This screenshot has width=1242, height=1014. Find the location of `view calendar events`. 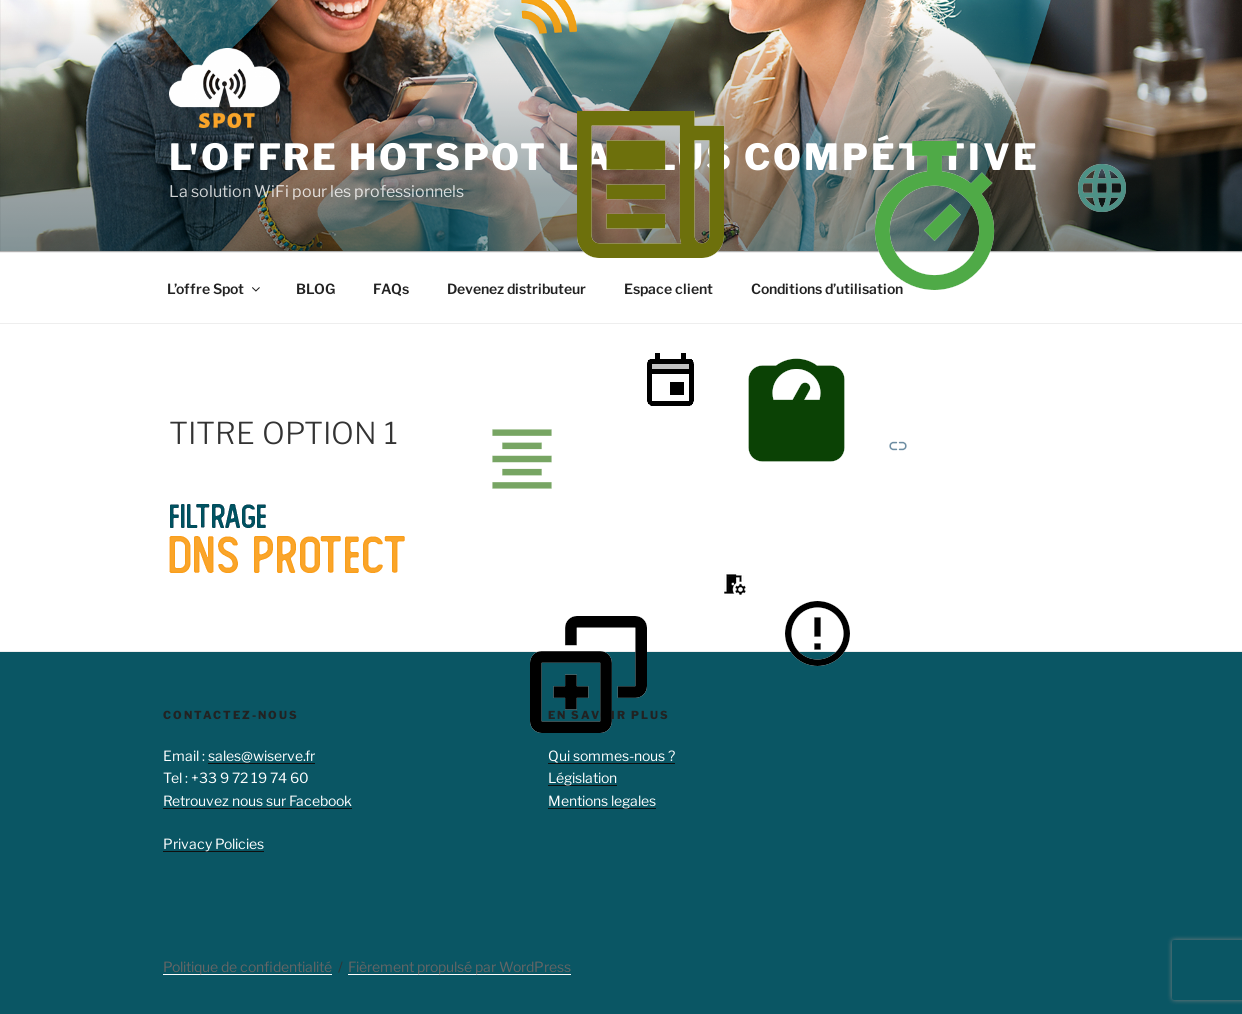

view calendar events is located at coordinates (670, 379).